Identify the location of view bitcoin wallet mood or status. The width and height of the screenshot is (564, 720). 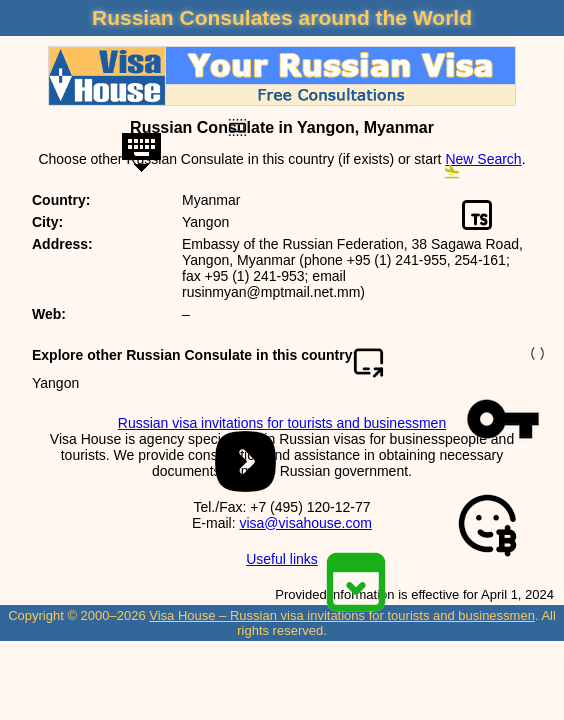
(487, 523).